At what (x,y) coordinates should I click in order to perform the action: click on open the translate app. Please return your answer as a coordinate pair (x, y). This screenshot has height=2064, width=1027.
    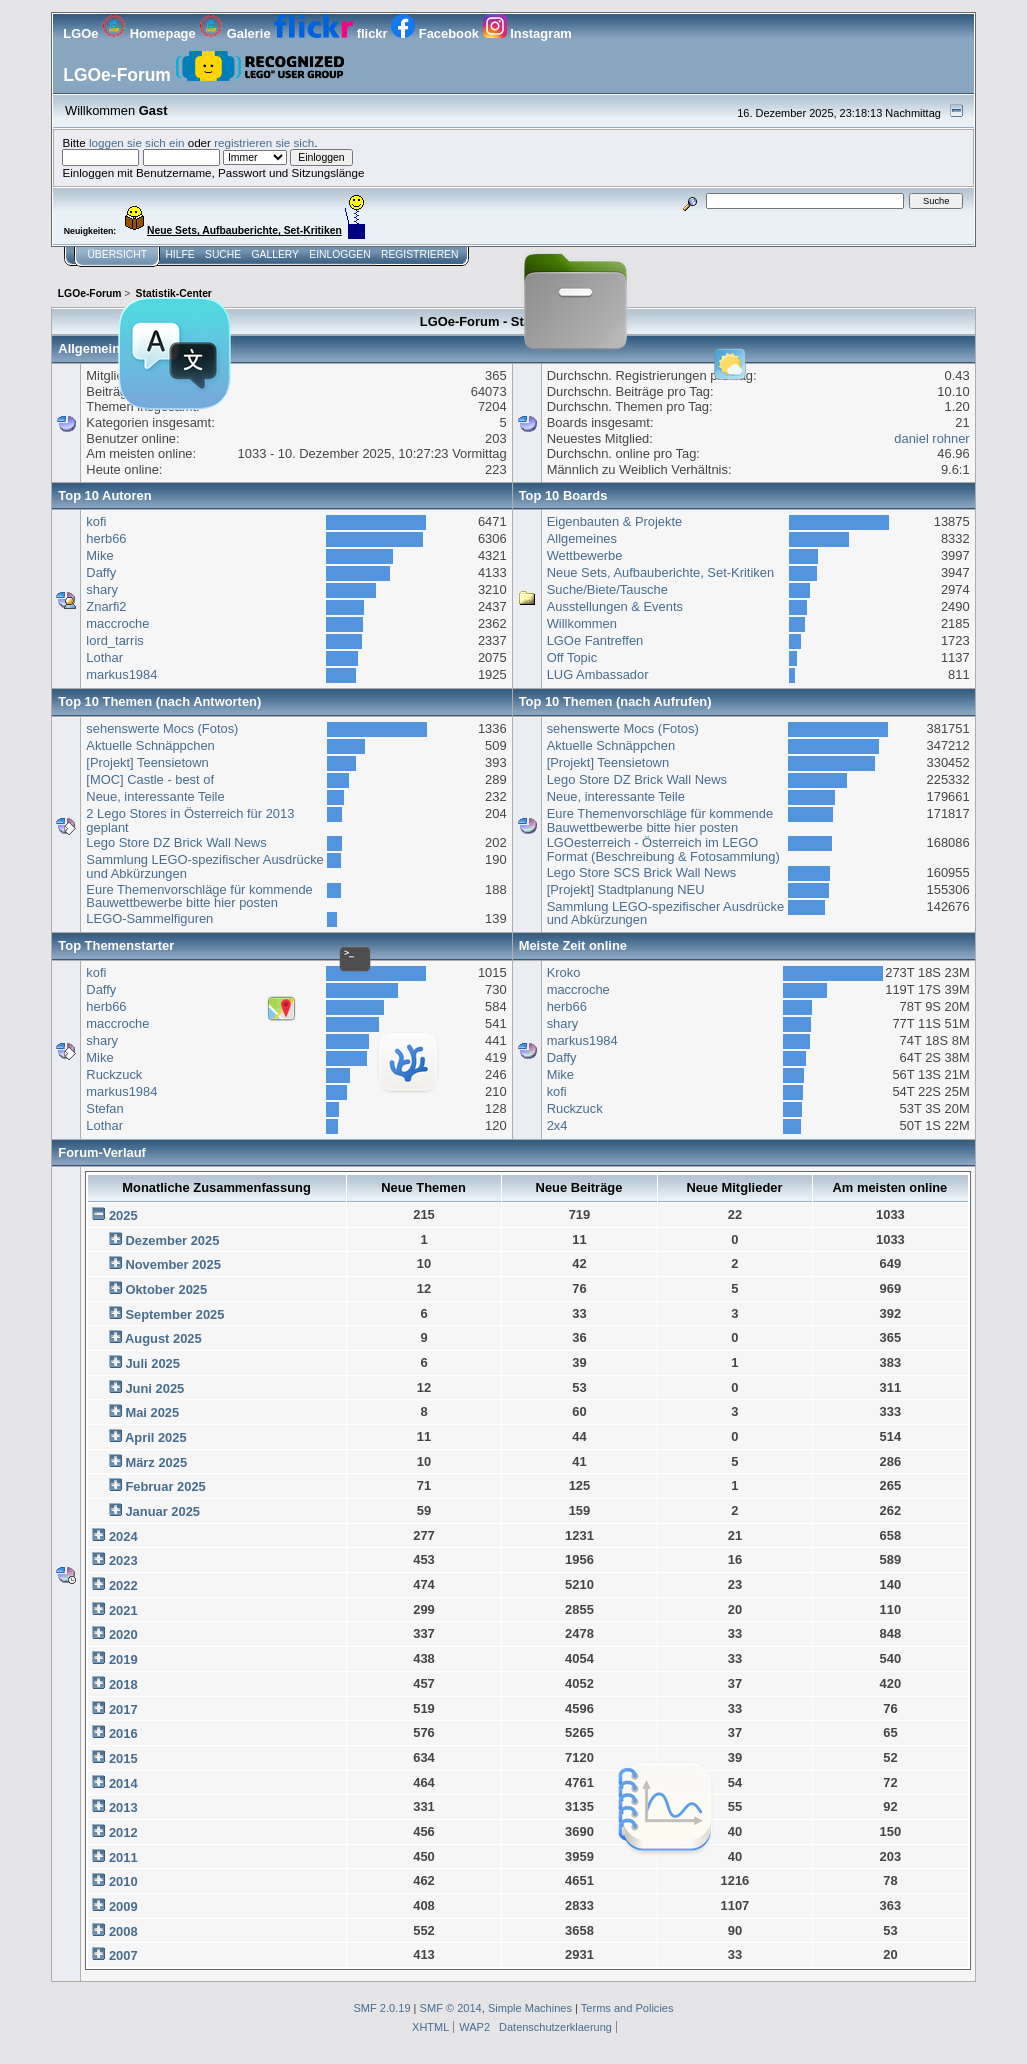
    Looking at the image, I should click on (174, 353).